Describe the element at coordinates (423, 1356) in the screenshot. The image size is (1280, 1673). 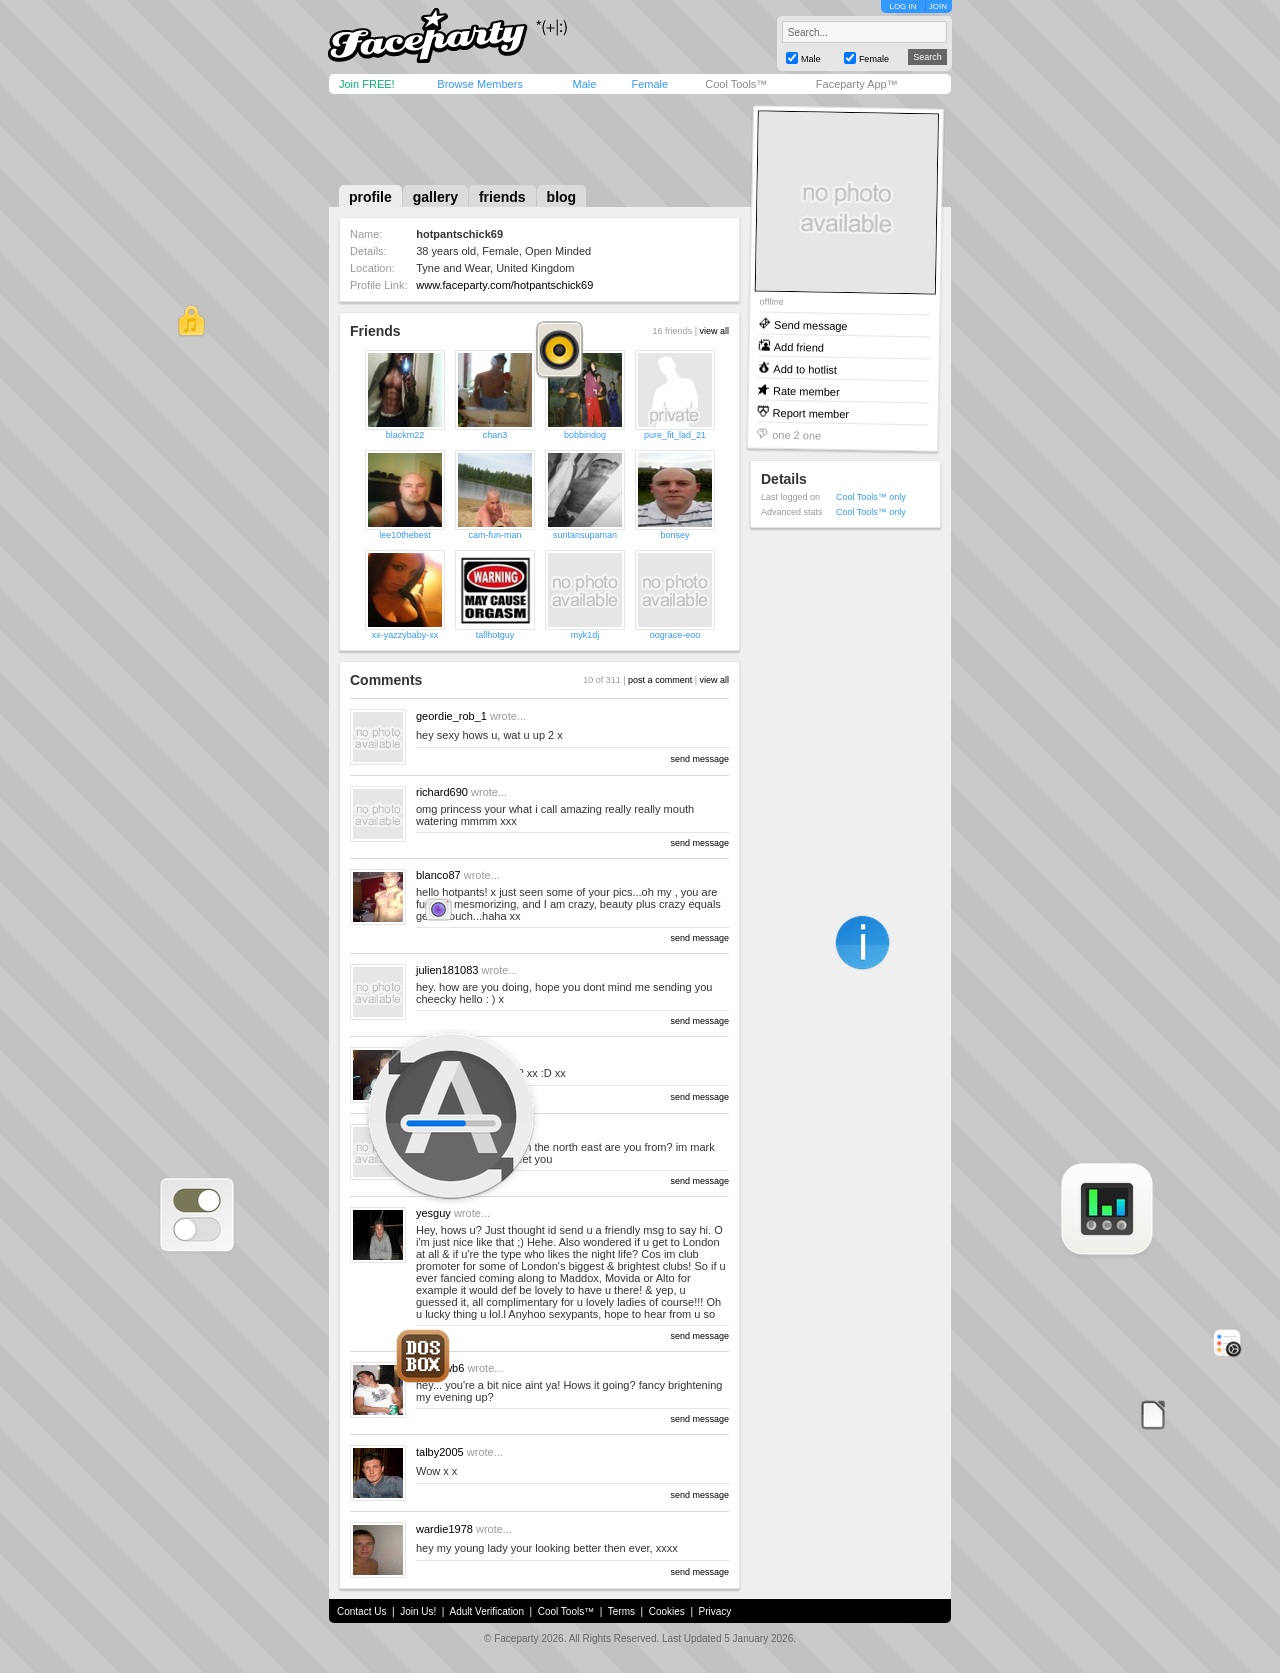
I see `launch DOSBox emulator` at that location.